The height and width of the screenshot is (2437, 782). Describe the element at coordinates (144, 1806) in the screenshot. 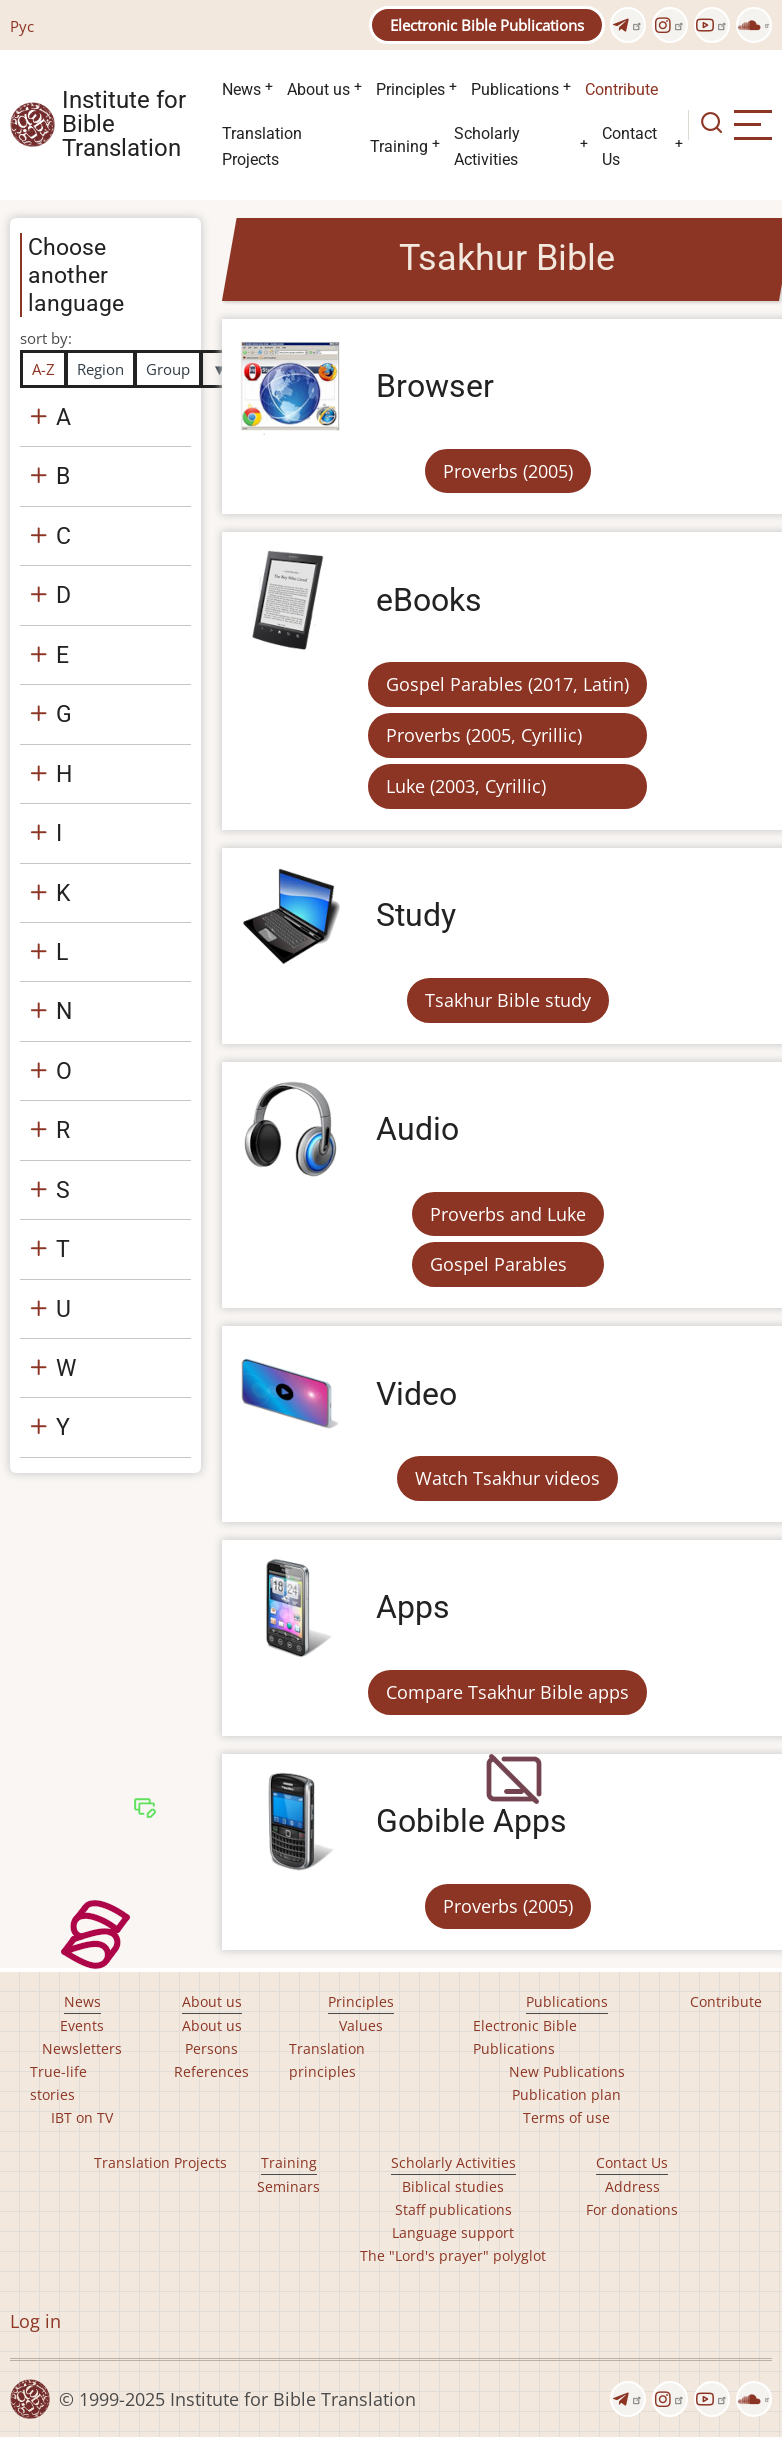

I see `edit payment or cash transaction details` at that location.